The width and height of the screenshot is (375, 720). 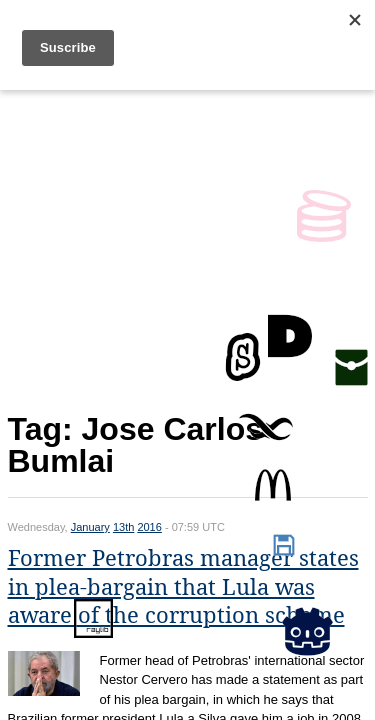 I want to click on send a red packet or digital gift money, so click(x=351, y=367).